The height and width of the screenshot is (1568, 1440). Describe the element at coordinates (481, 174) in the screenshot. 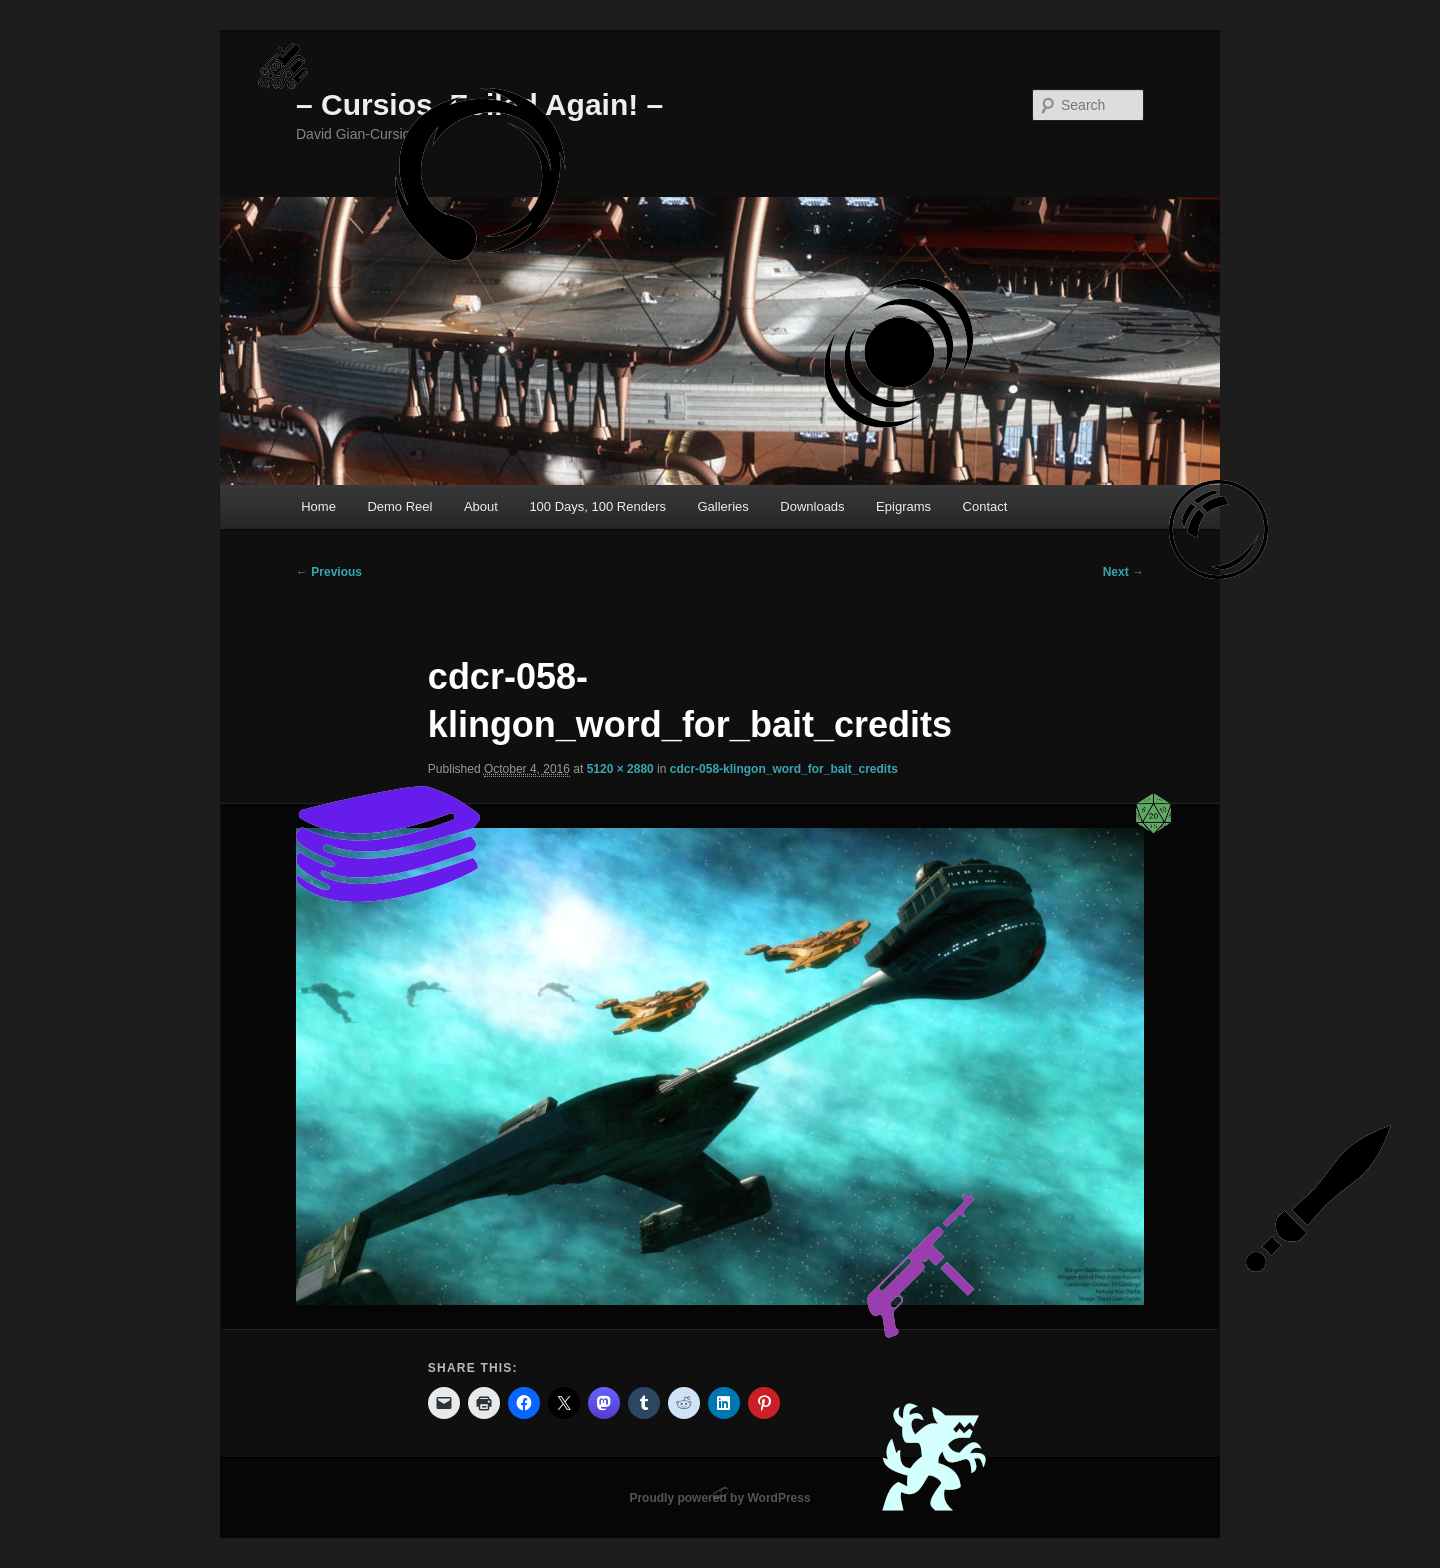

I see `zen or meditation mode` at that location.